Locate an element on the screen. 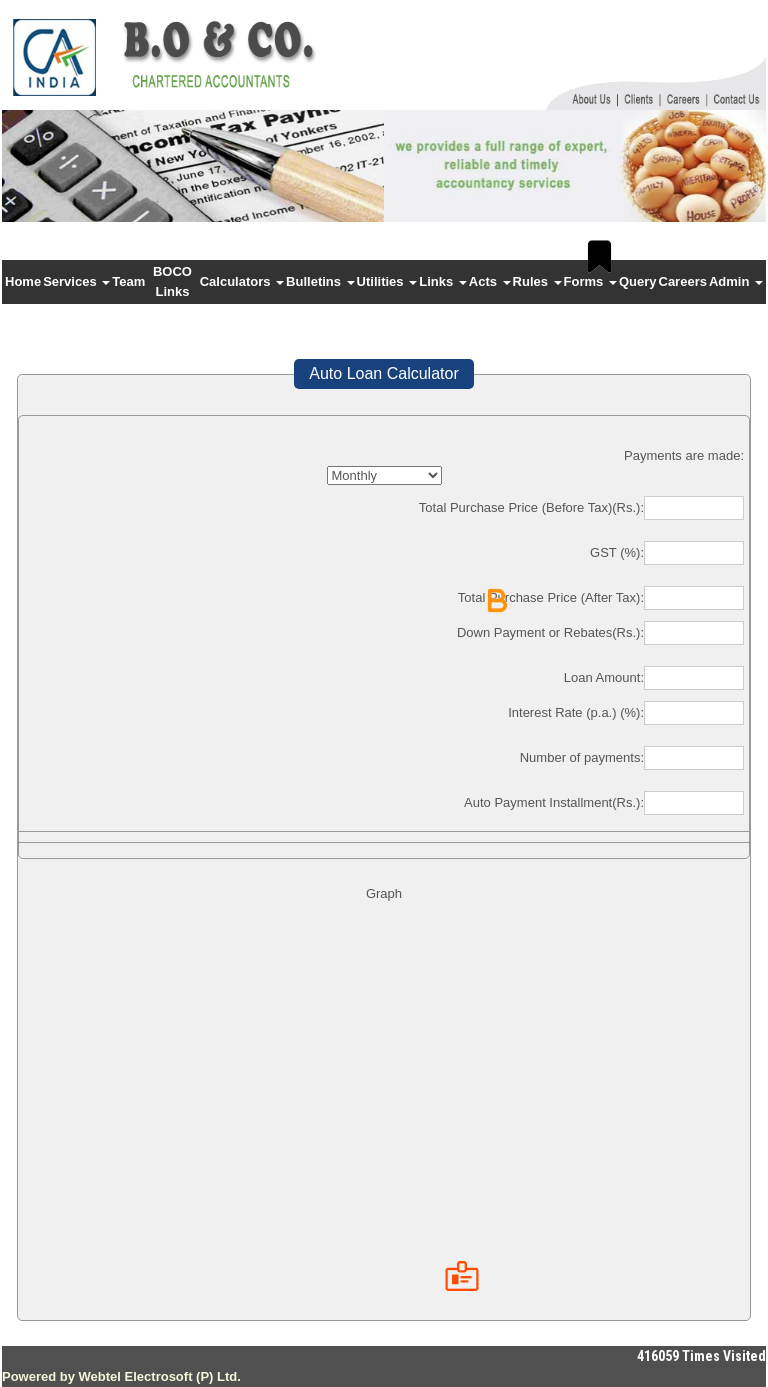 The height and width of the screenshot is (1387, 768). view user identification or credentials is located at coordinates (462, 1276).